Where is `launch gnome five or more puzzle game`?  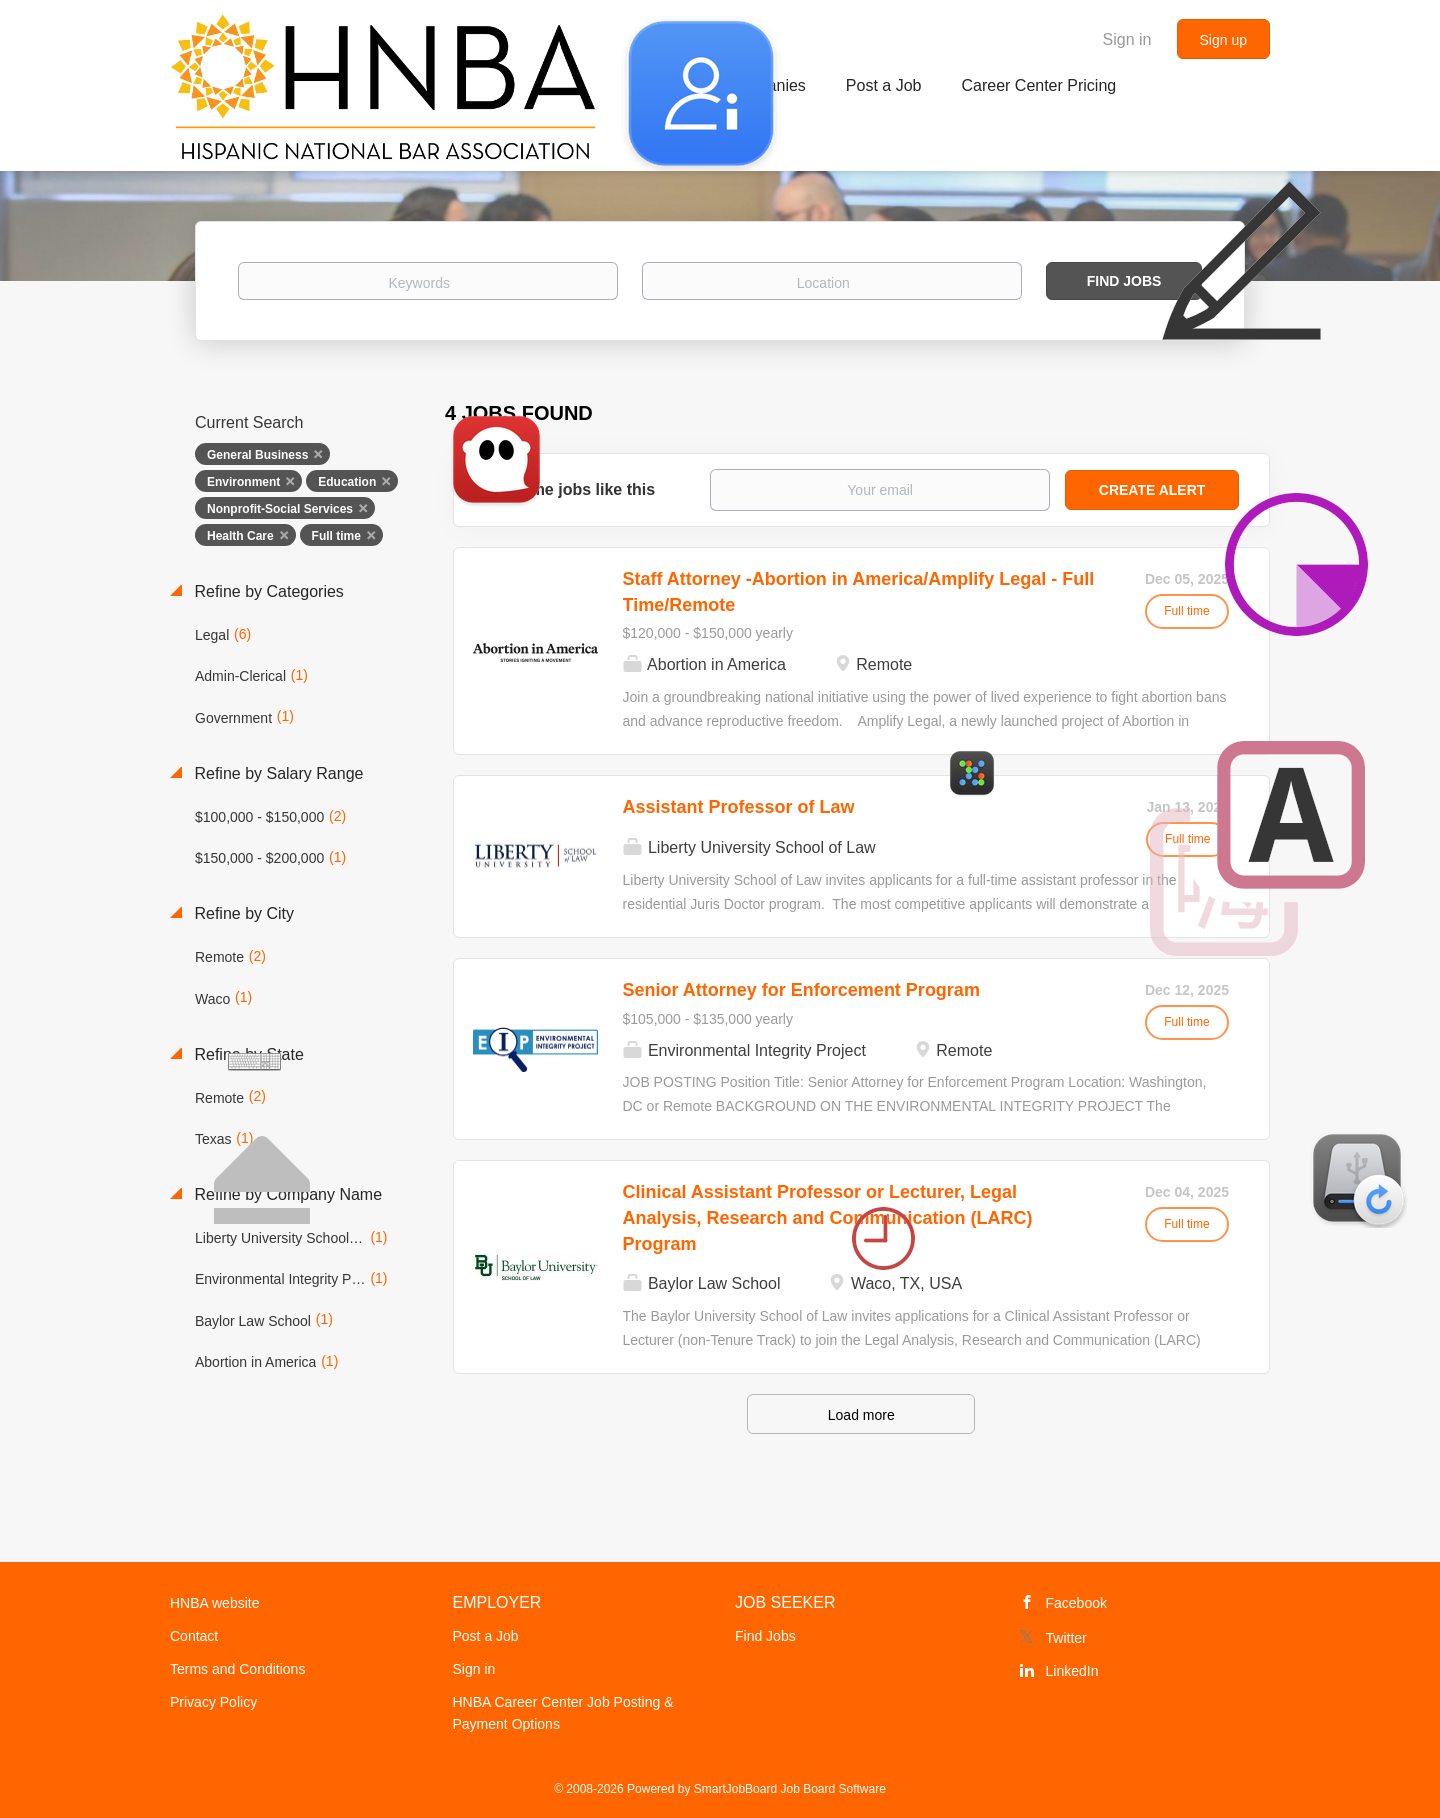 launch gnome five or more puzzle game is located at coordinates (972, 773).